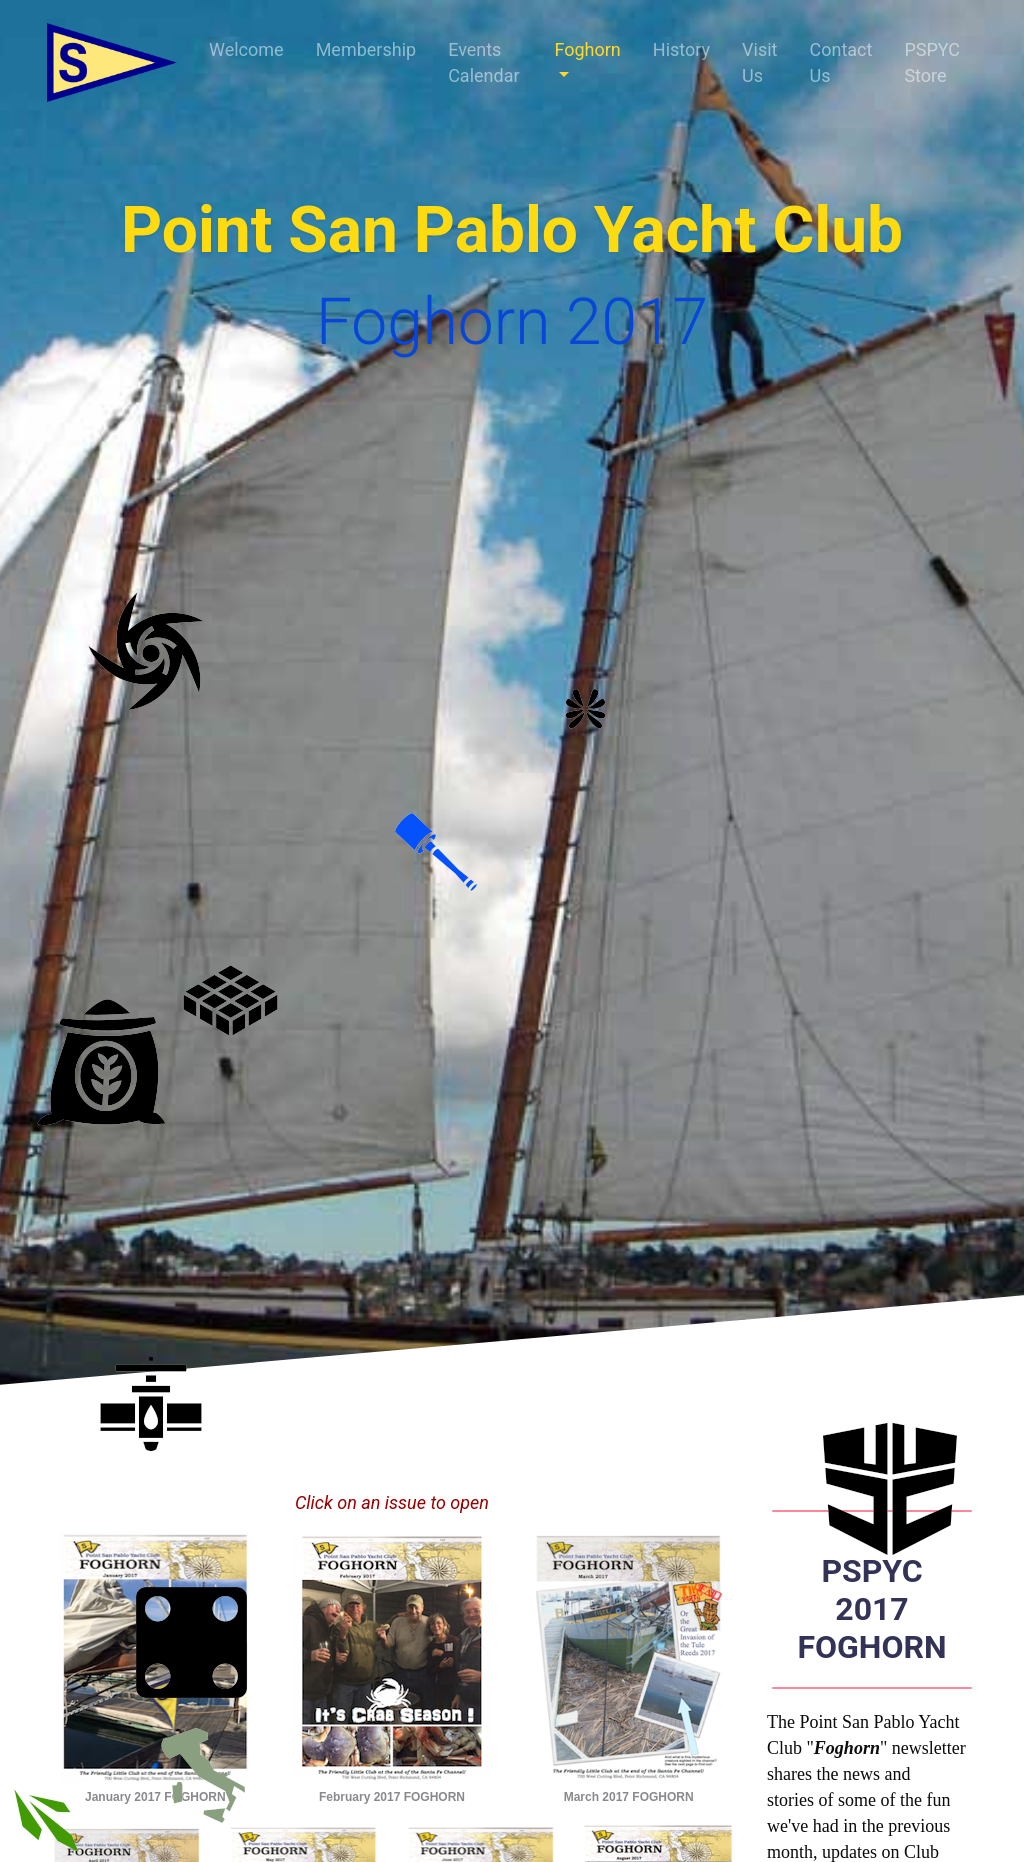 This screenshot has width=1024, height=1862. I want to click on equip fairy wings accessory, so click(585, 708).